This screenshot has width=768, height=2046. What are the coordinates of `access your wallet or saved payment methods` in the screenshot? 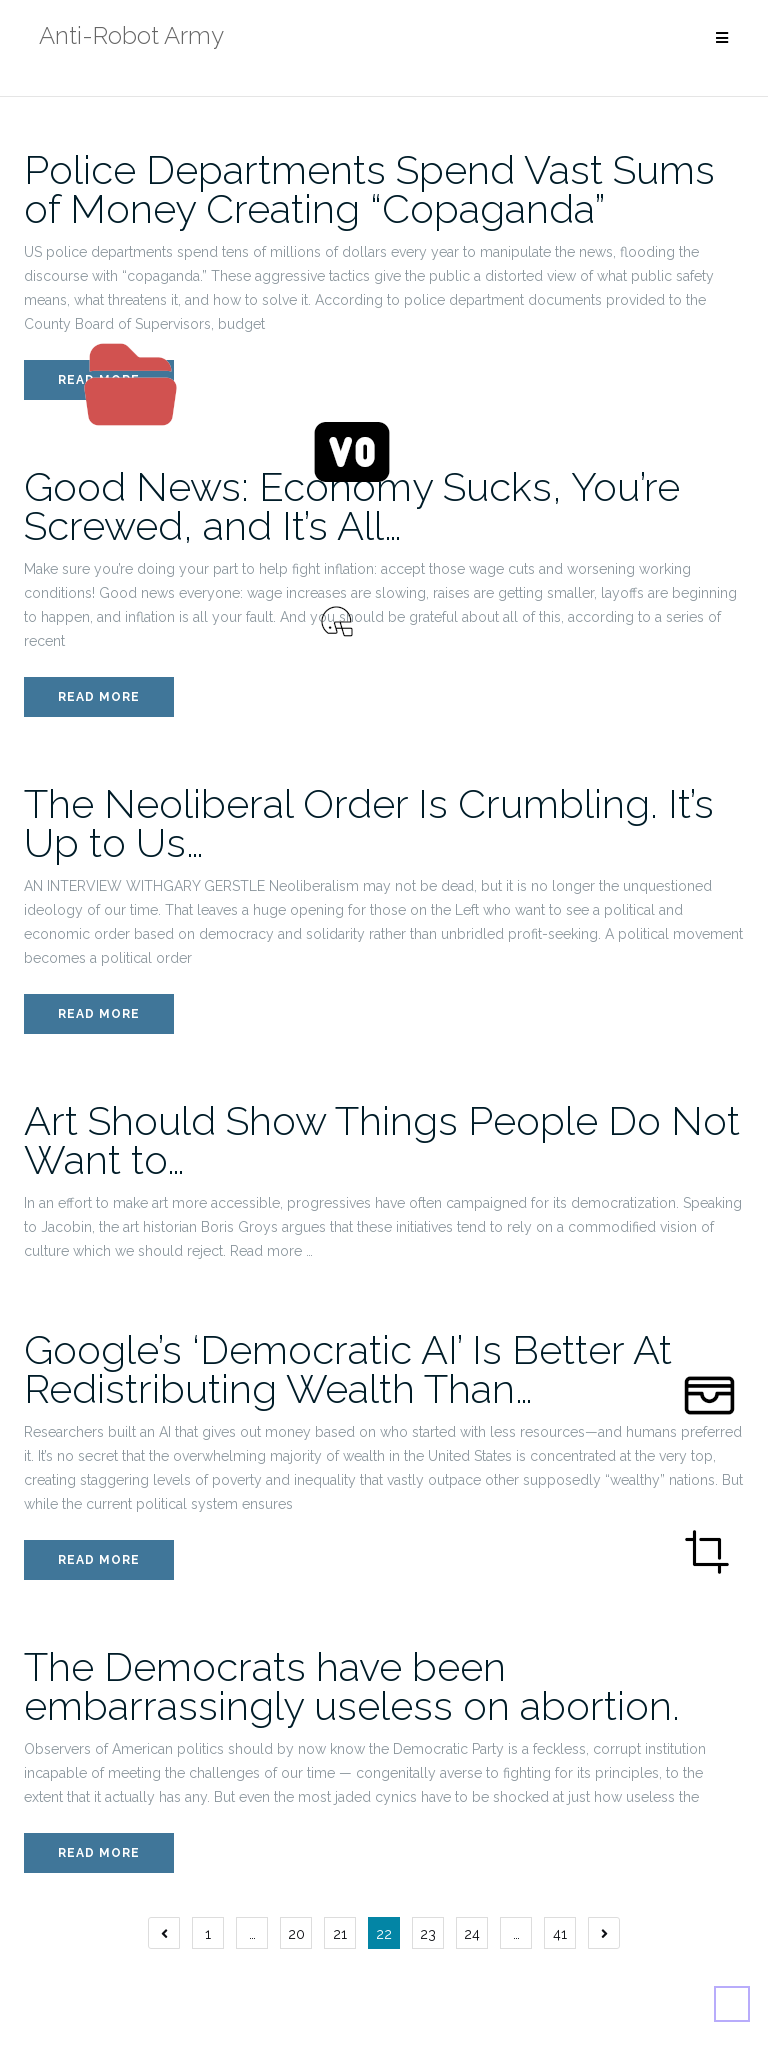 It's located at (709, 1395).